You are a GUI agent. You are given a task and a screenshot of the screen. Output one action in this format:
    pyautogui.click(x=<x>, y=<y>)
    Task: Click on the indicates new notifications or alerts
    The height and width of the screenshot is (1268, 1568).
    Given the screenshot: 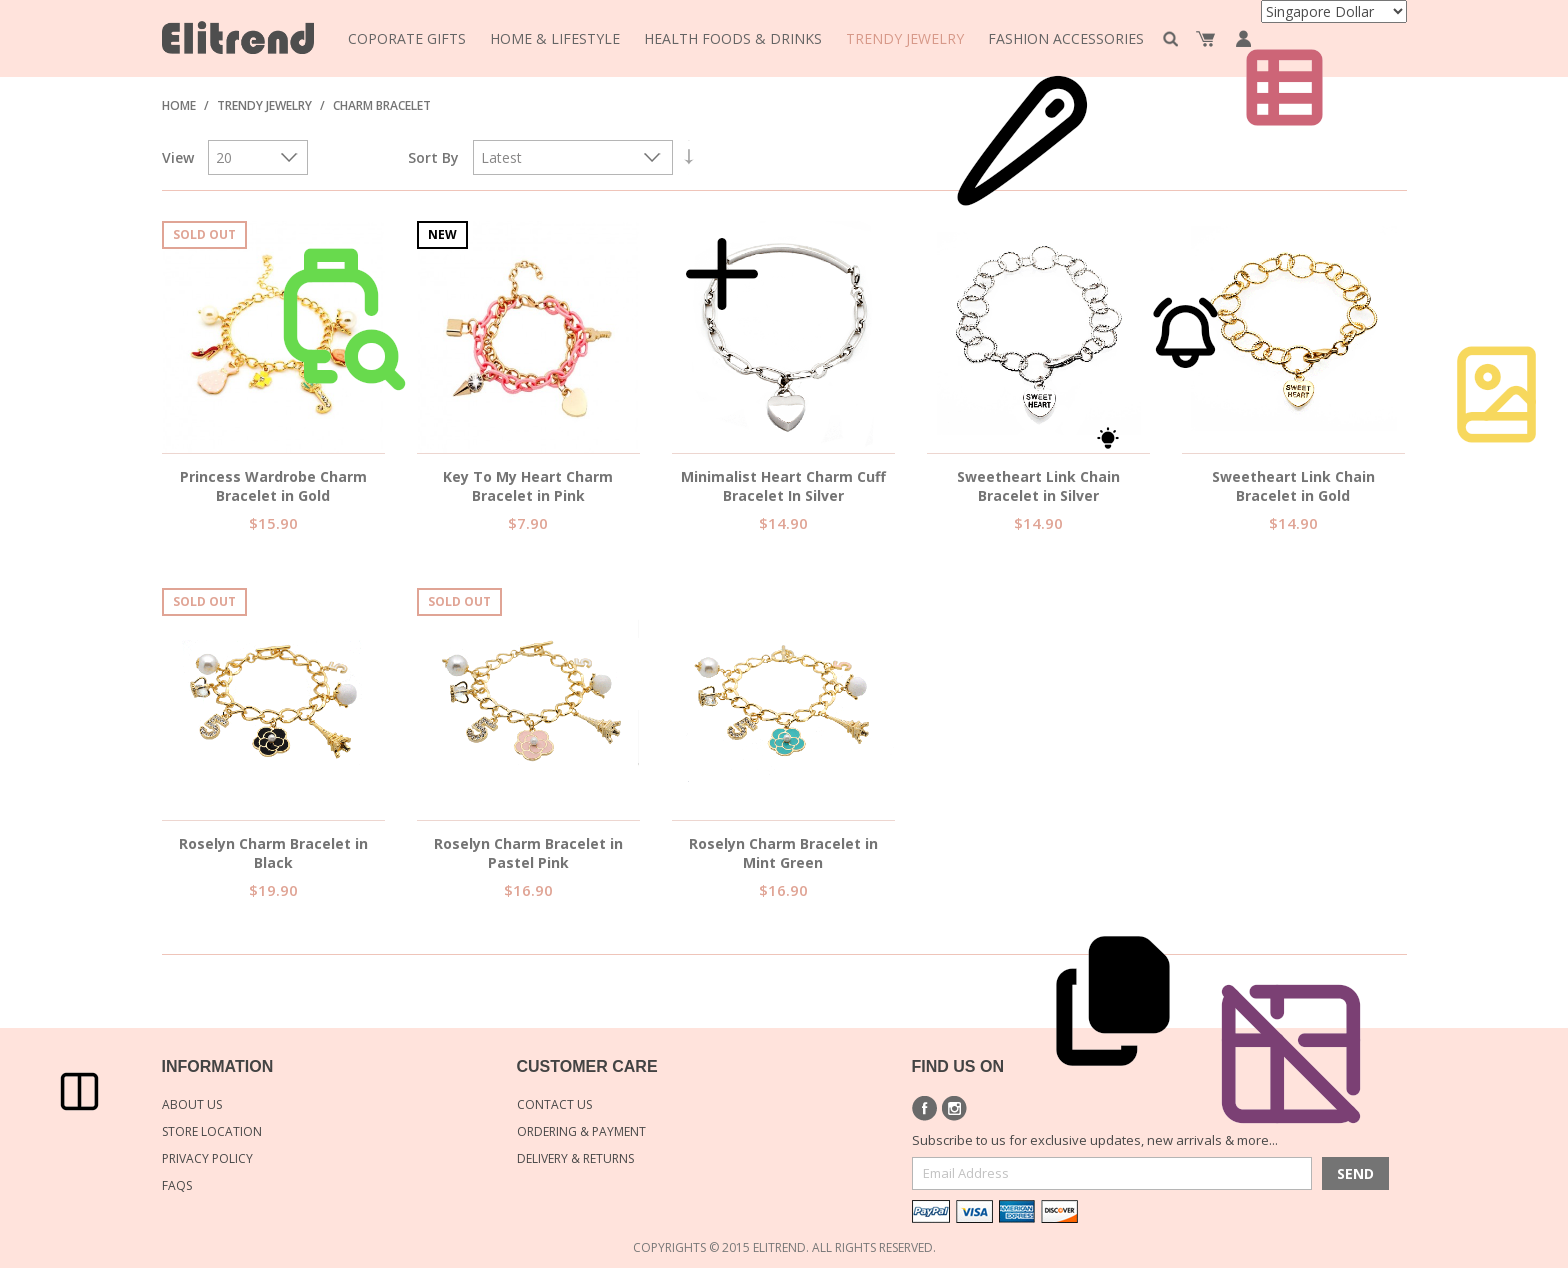 What is the action you would take?
    pyautogui.click(x=1185, y=333)
    